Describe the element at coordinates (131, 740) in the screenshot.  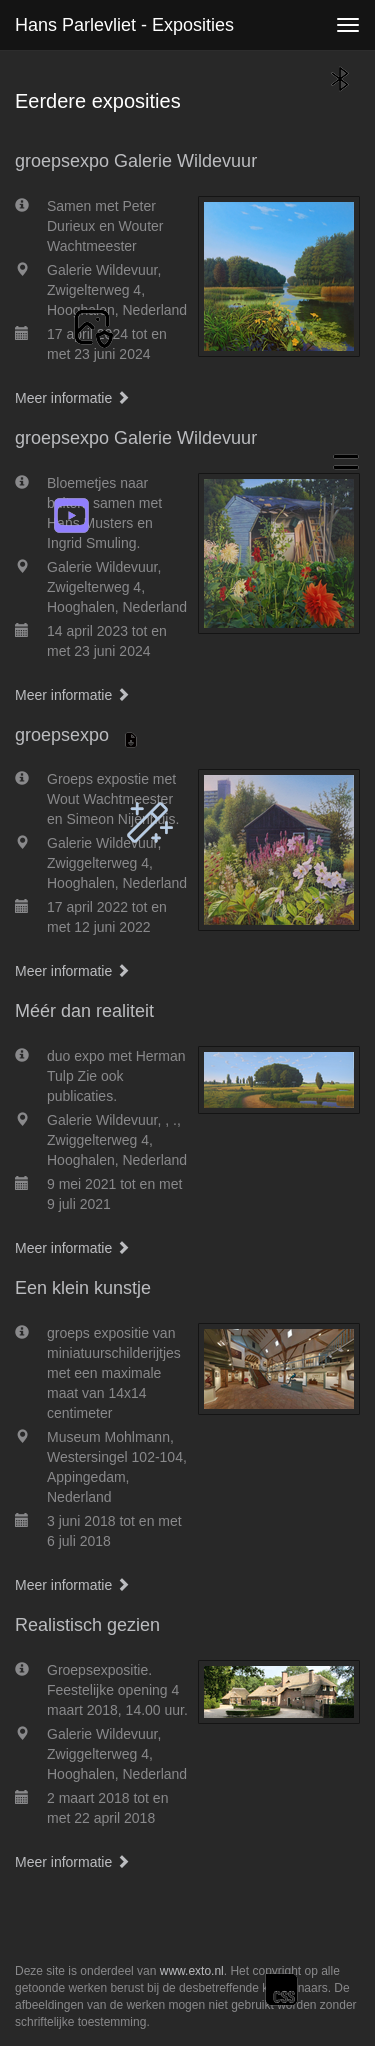
I see `download a file` at that location.